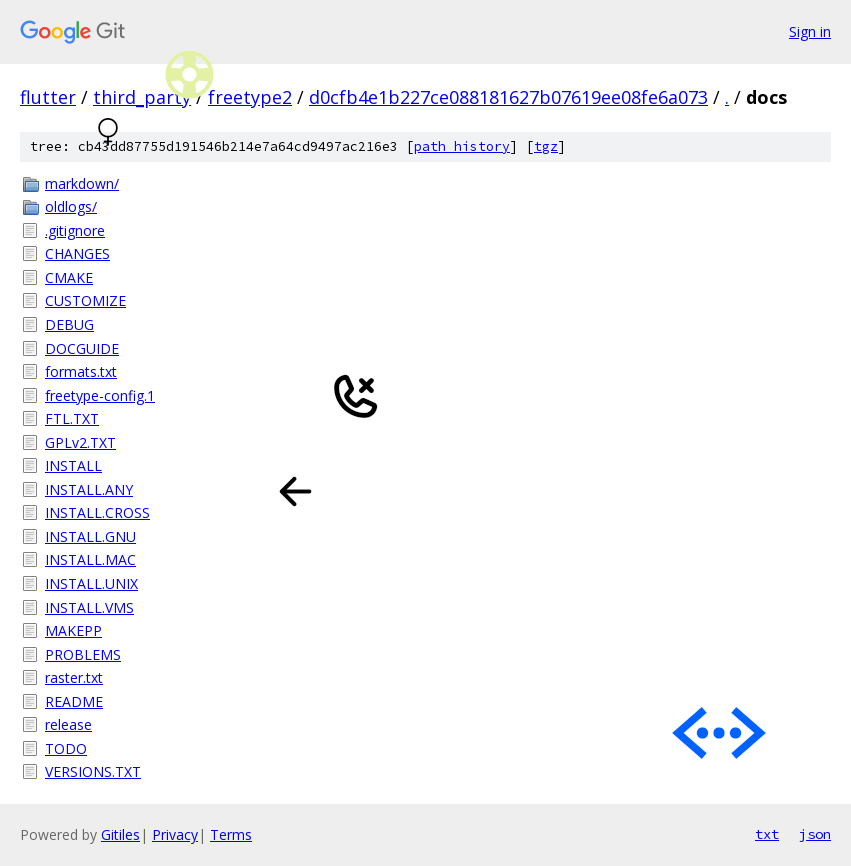  I want to click on select female gender option, so click(108, 132).